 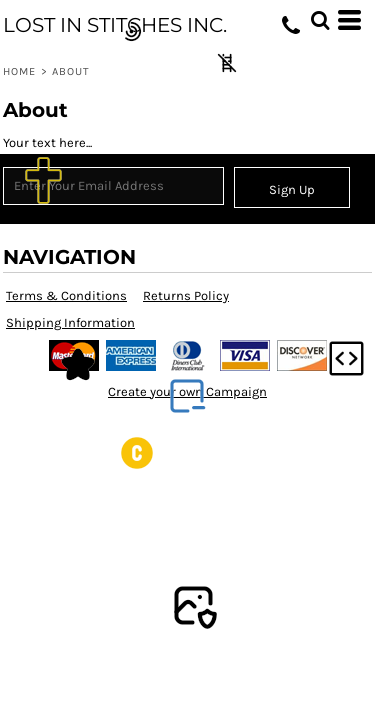 What do you see at coordinates (78, 365) in the screenshot?
I see `add to favorites` at bounding box center [78, 365].